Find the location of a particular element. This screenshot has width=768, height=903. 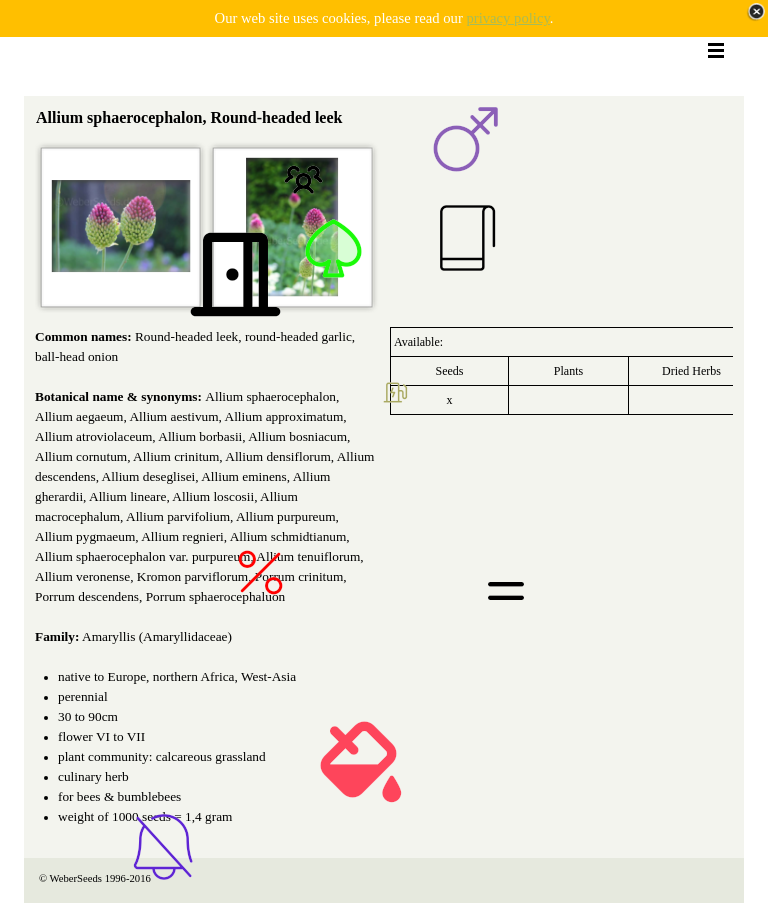

fill an area with color is located at coordinates (358, 759).